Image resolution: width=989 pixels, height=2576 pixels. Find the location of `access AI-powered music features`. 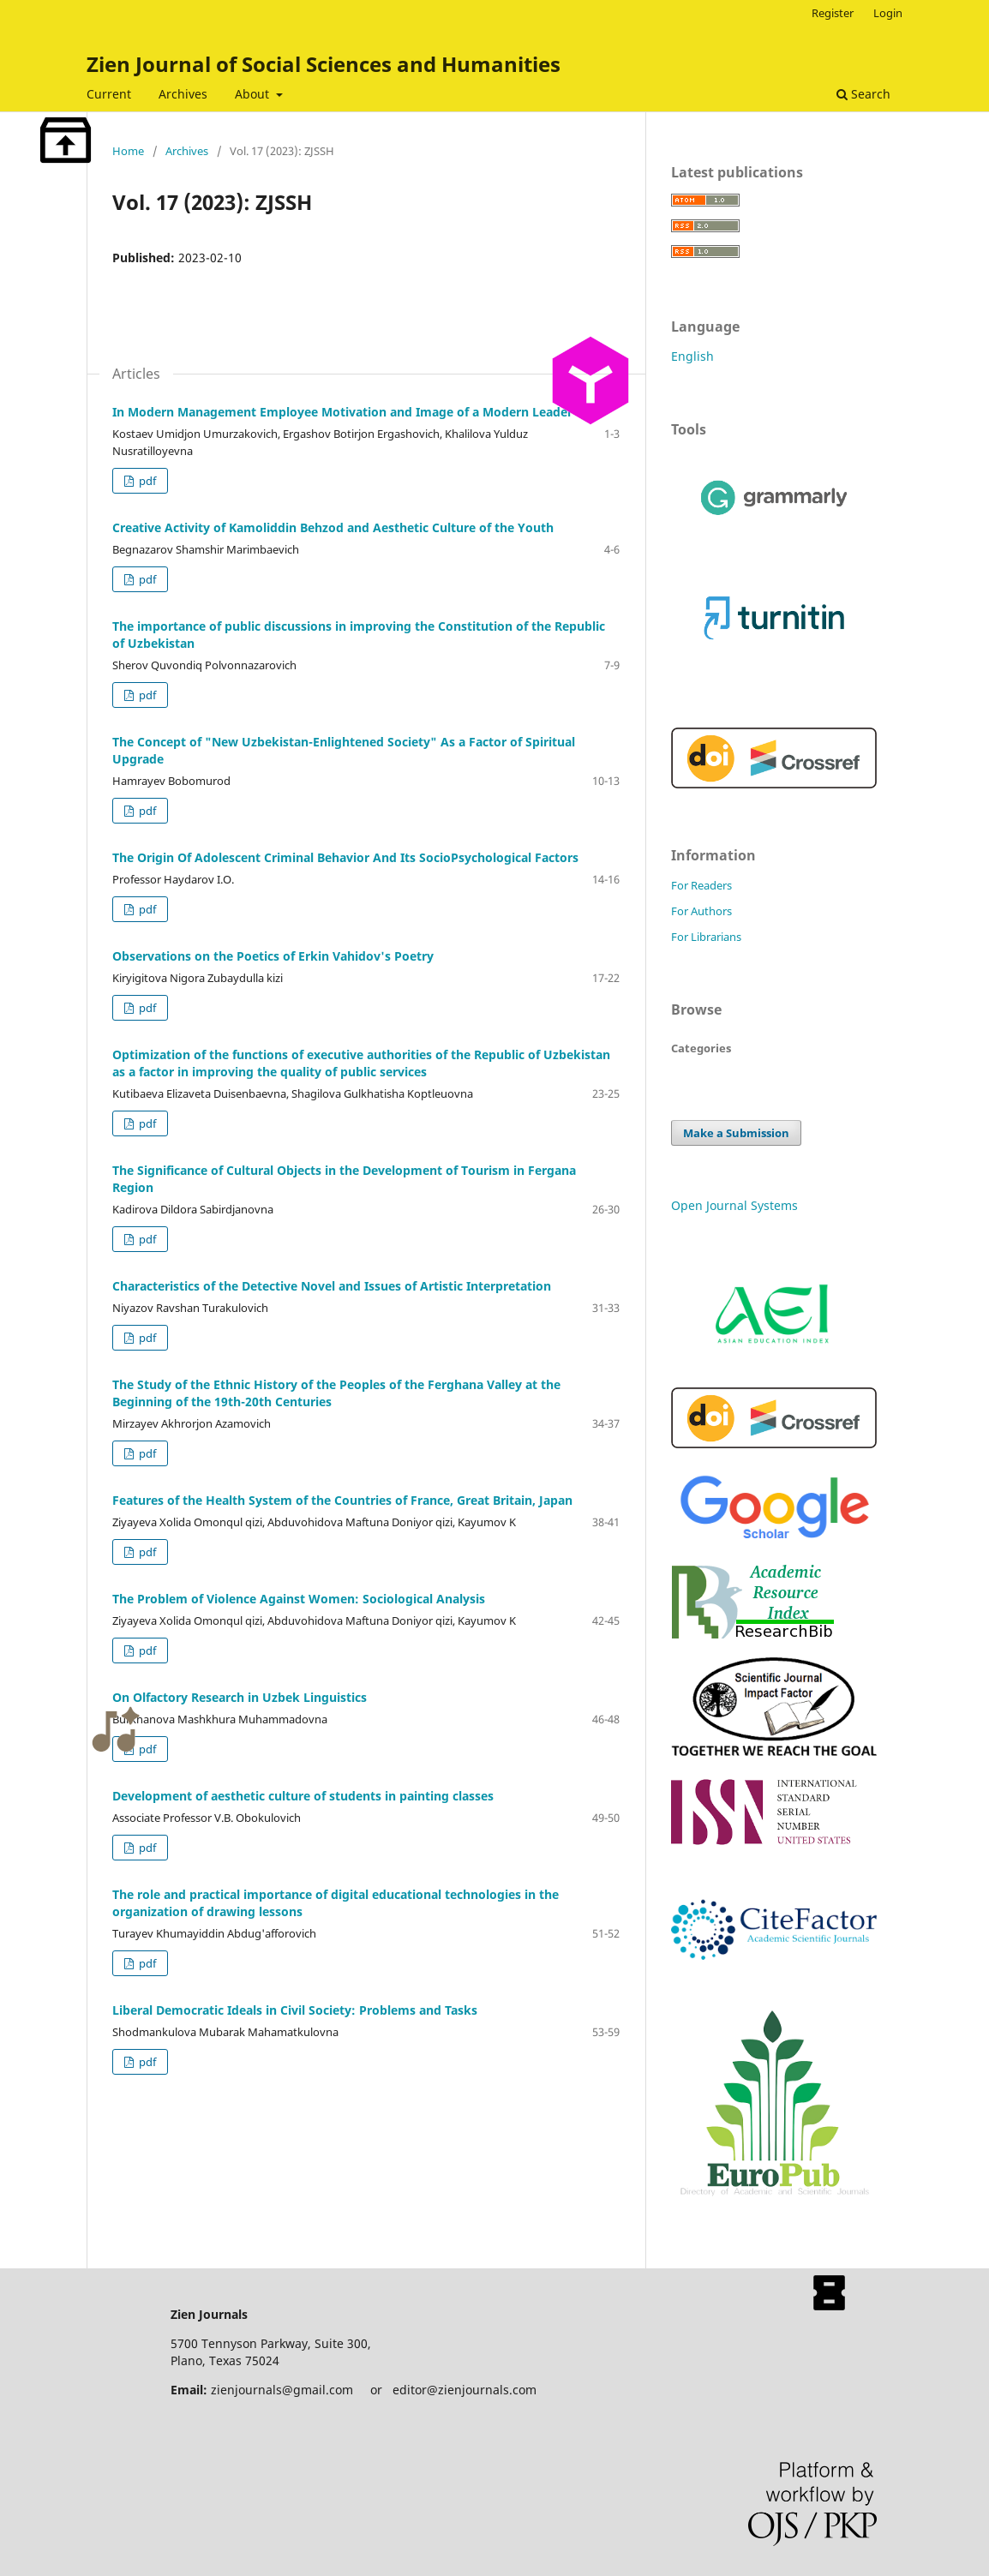

access AI-powered music features is located at coordinates (117, 1731).